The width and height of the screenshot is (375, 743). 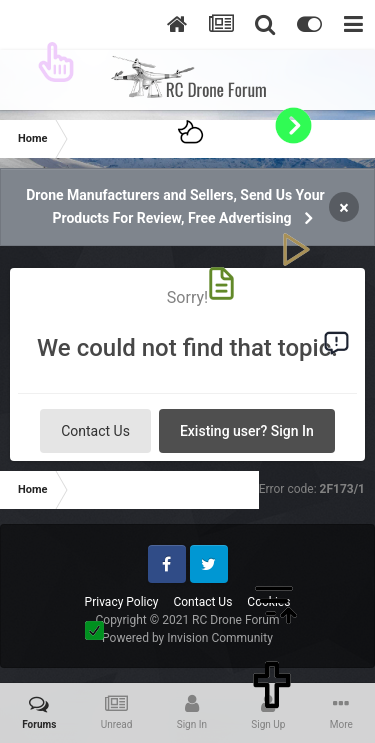 What do you see at coordinates (336, 342) in the screenshot?
I see `report a message or conversation` at bounding box center [336, 342].